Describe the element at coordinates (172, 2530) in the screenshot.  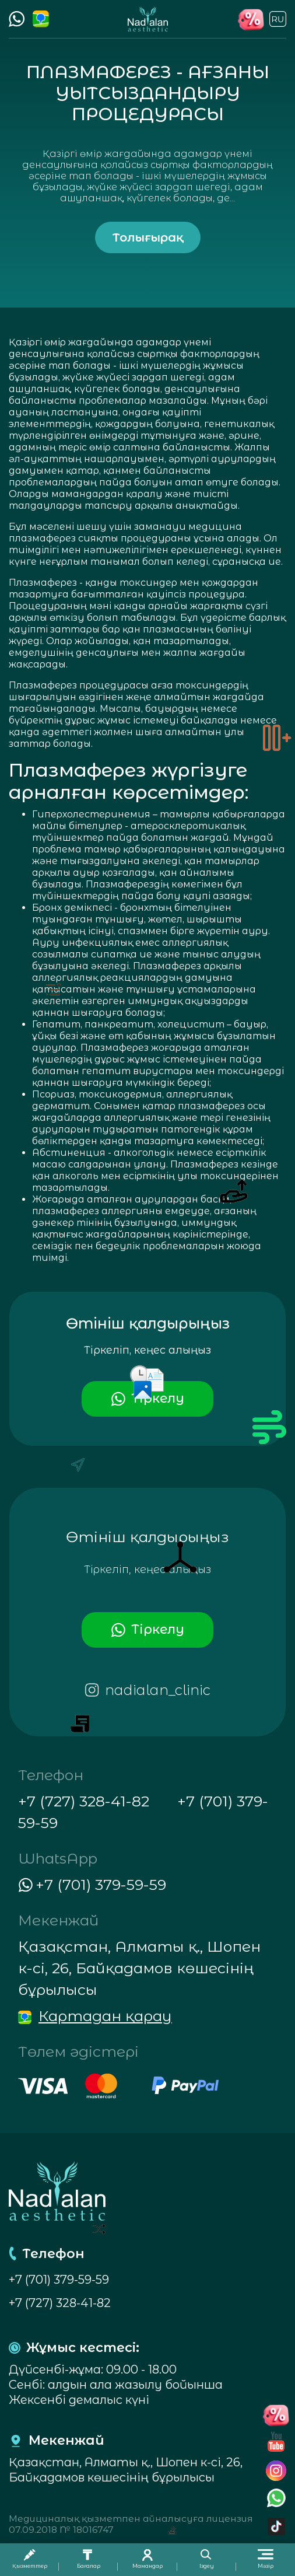
I see `link to stack overflow developer community` at that location.